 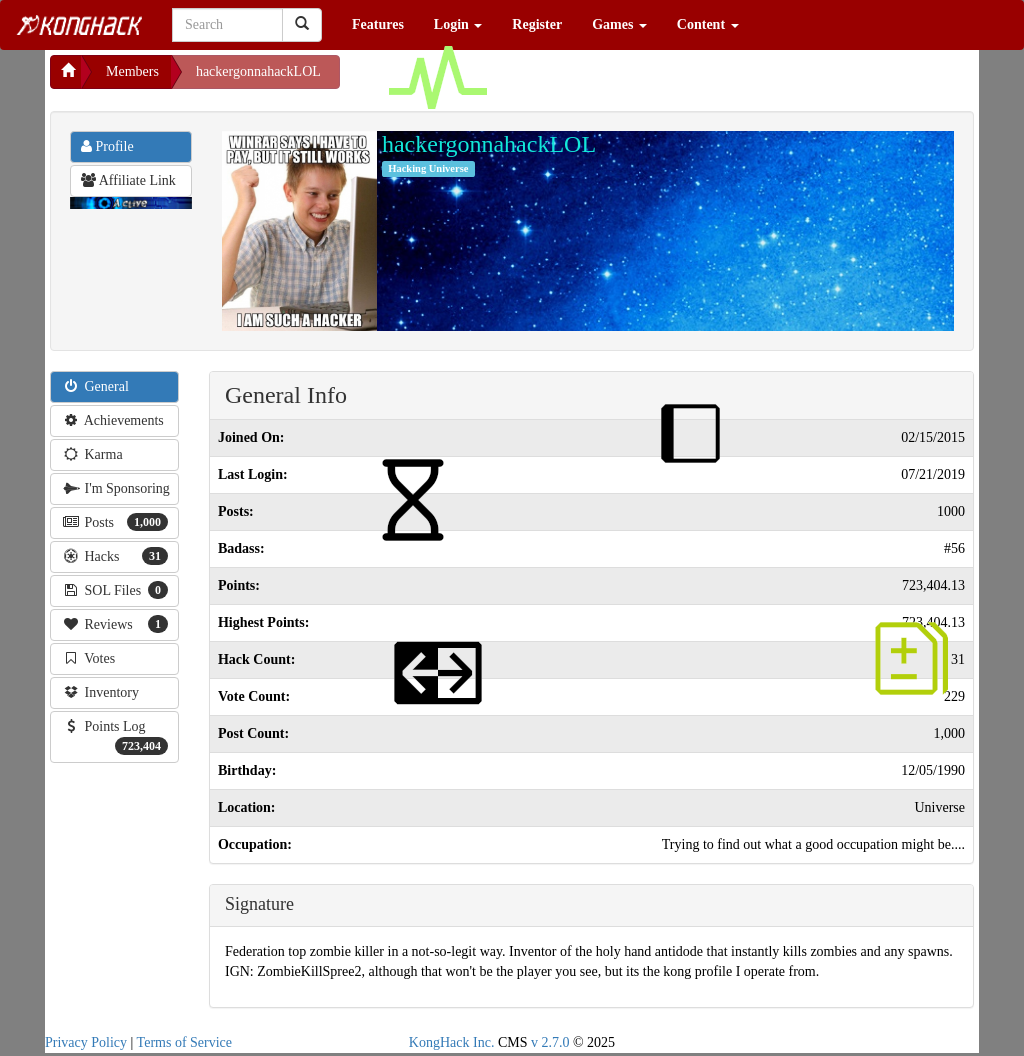 I want to click on toggle between true/false boolean values, so click(x=438, y=673).